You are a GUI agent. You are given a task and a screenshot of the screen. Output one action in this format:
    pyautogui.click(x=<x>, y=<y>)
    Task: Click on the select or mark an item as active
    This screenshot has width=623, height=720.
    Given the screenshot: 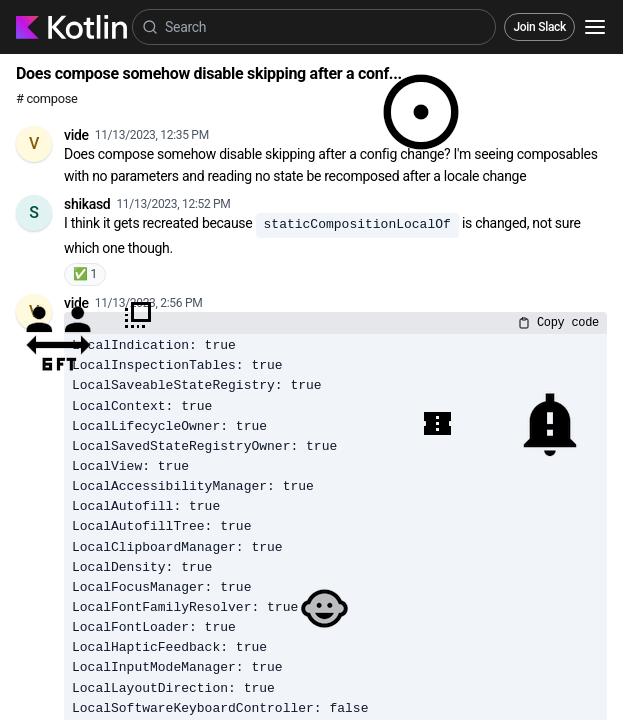 What is the action you would take?
    pyautogui.click(x=421, y=112)
    